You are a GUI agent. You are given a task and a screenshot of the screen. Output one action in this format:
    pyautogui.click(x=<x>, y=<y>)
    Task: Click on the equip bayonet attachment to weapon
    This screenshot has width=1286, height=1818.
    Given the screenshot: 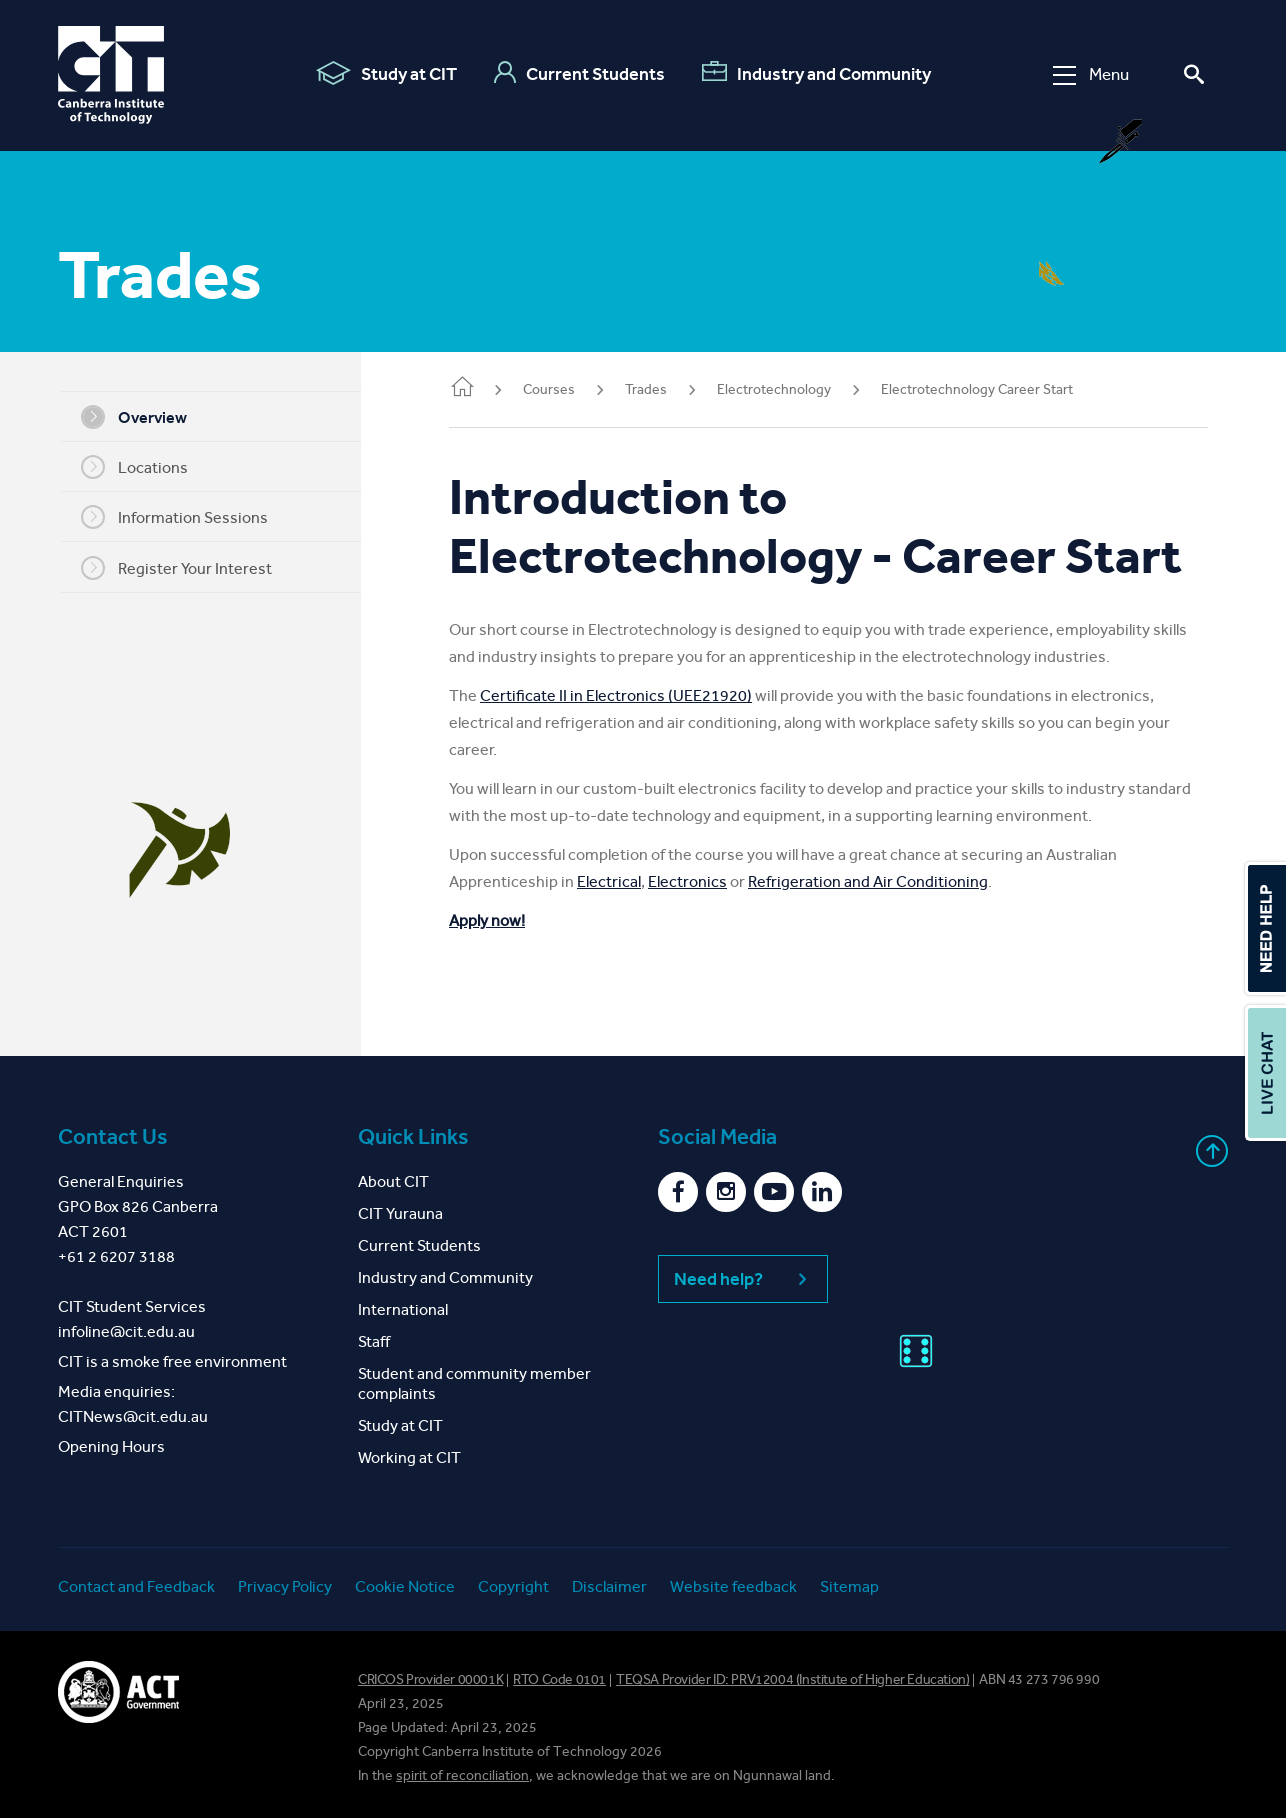 What is the action you would take?
    pyautogui.click(x=1120, y=141)
    